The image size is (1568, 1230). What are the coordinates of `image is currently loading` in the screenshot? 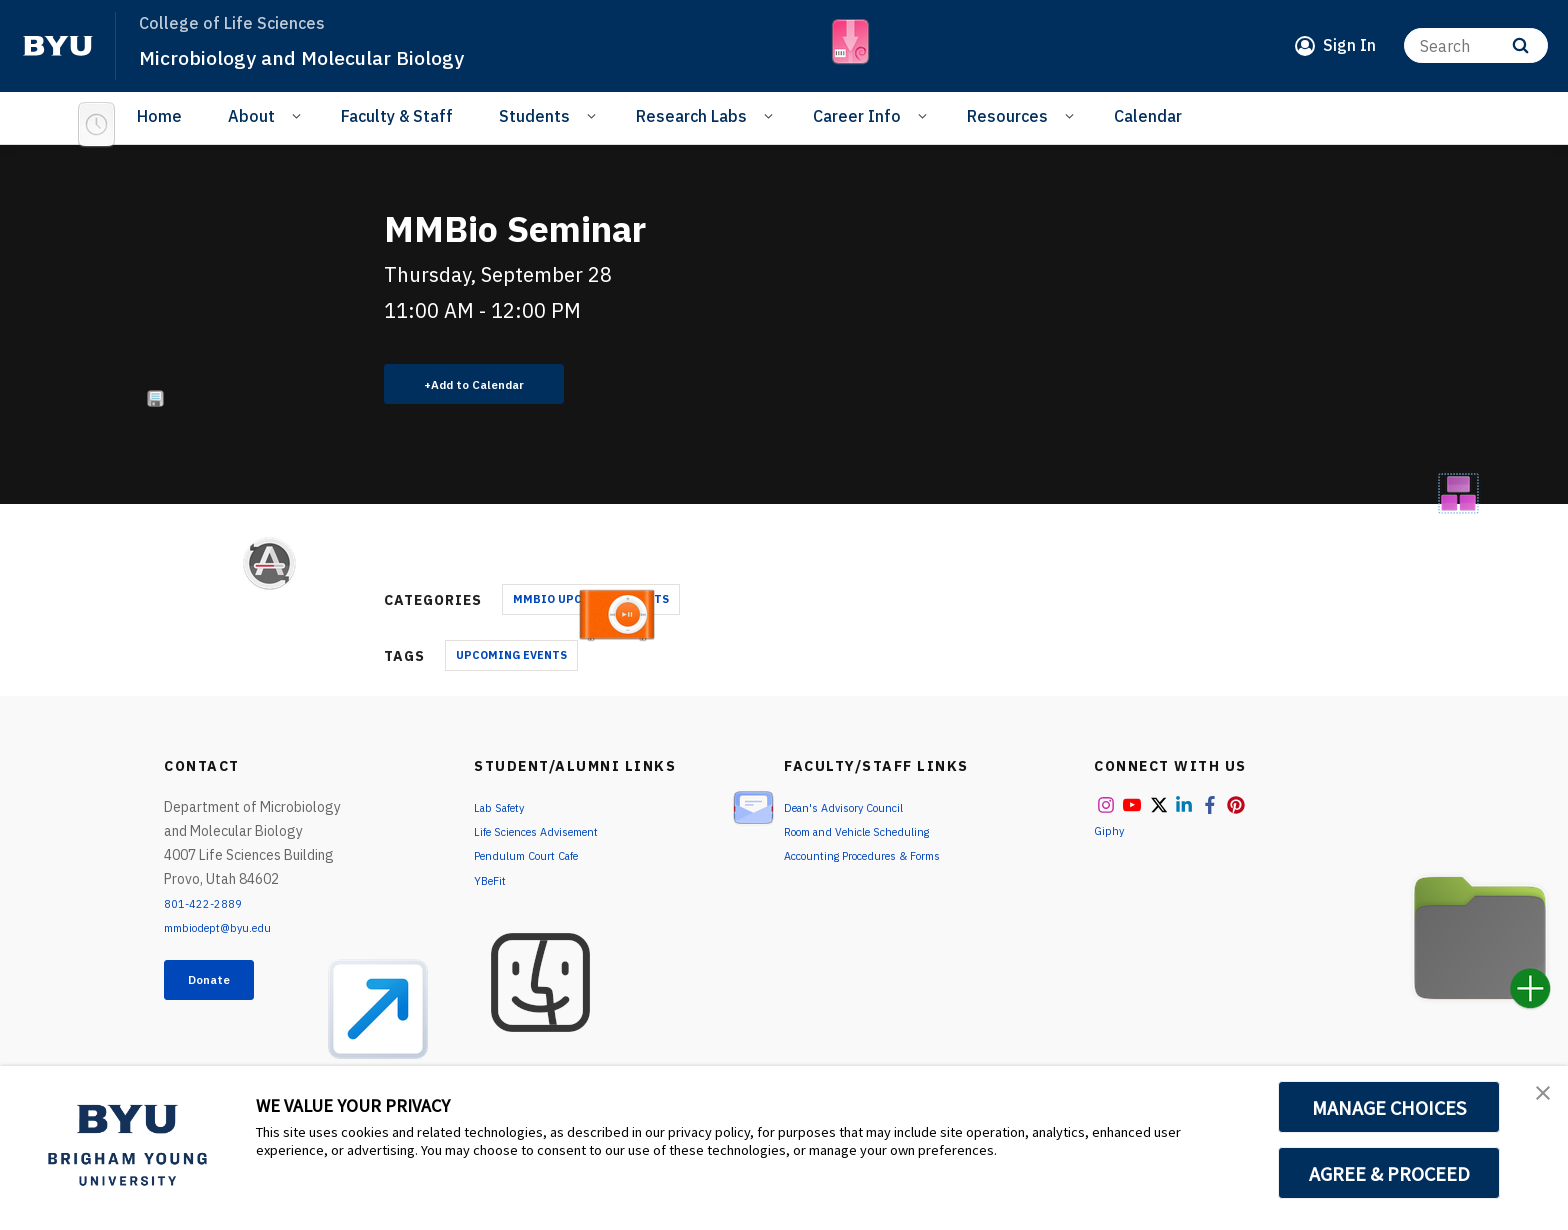 It's located at (96, 124).